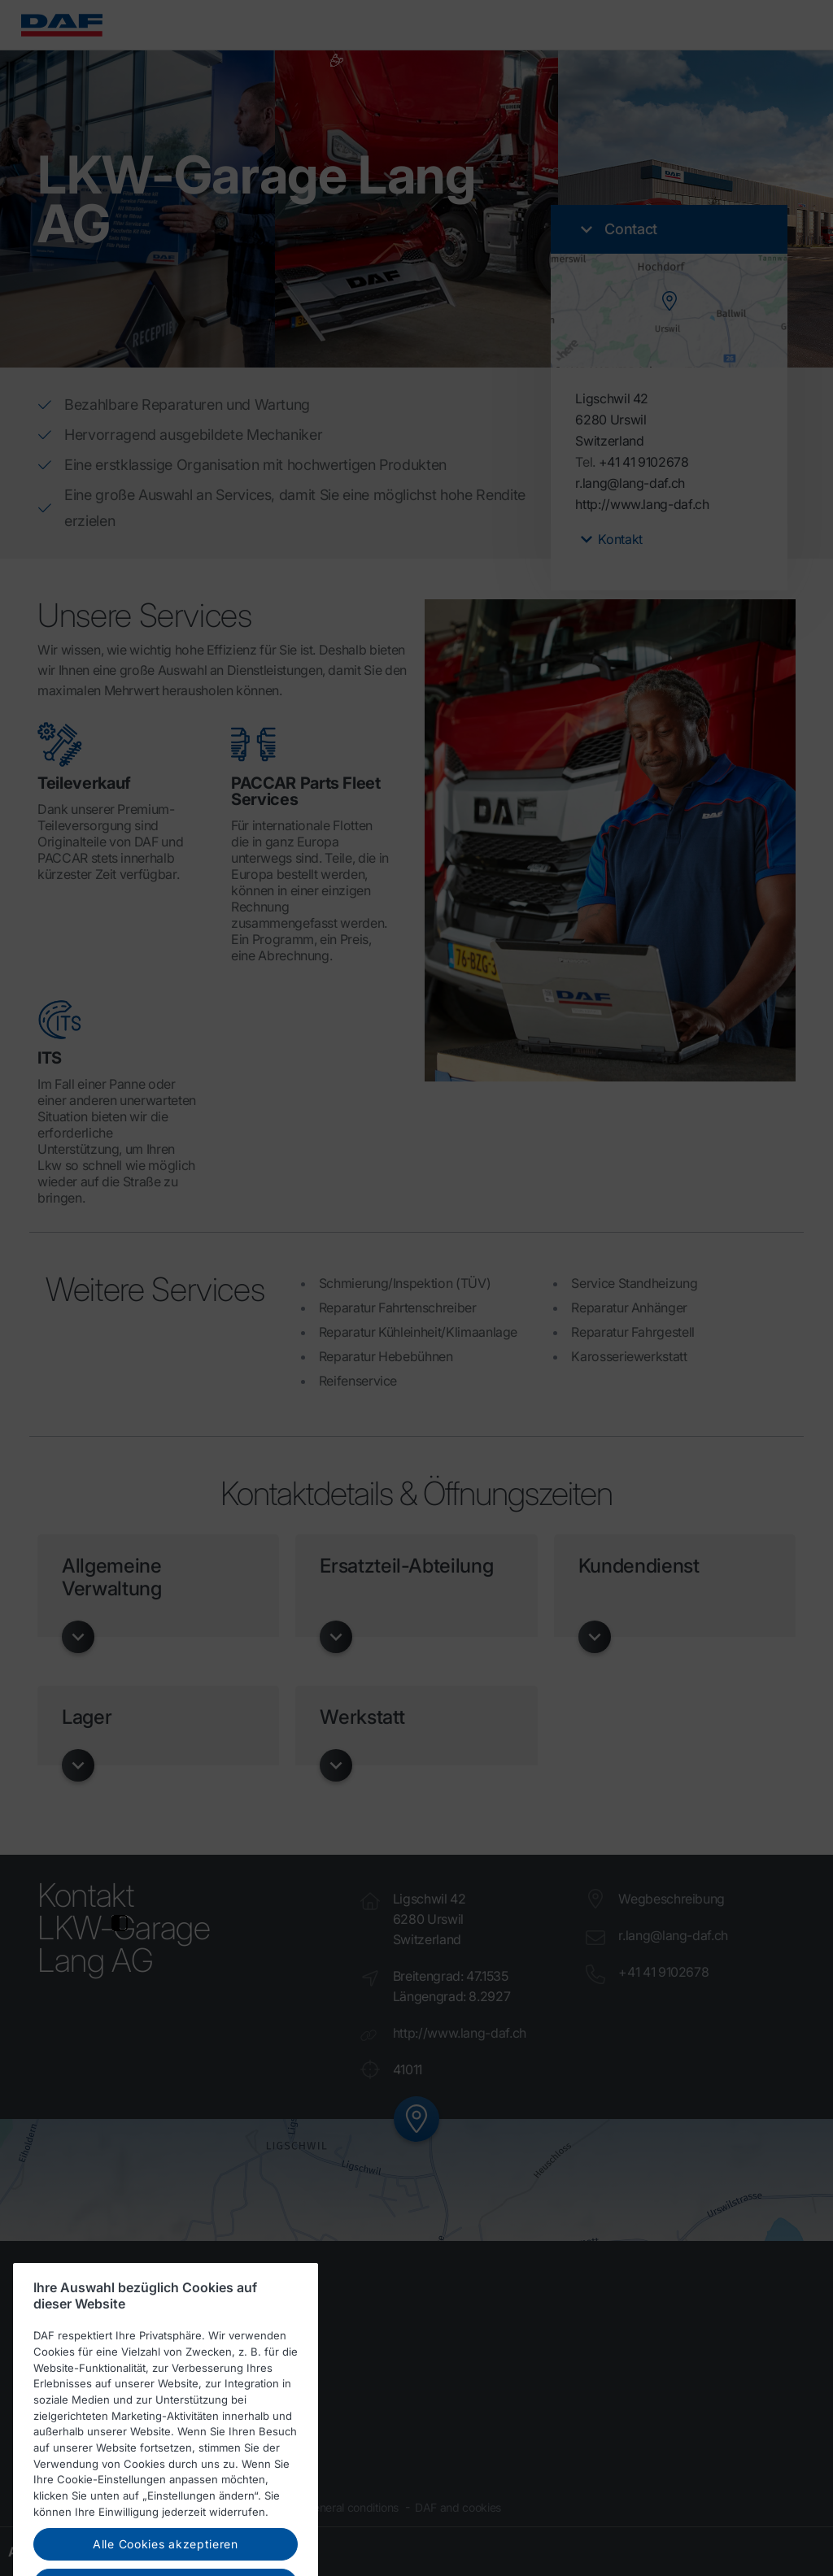 The height and width of the screenshot is (2576, 833). I want to click on open Fig terminal autocomplete app, so click(120, 1923).